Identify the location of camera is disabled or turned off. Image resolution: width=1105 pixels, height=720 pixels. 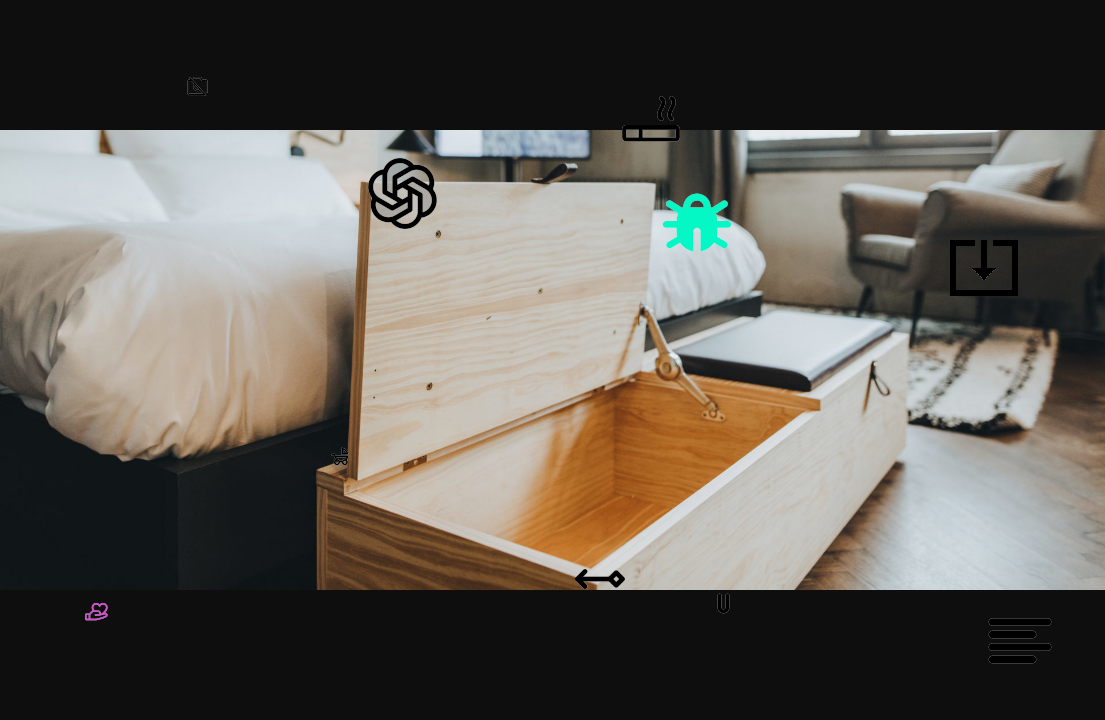
(197, 86).